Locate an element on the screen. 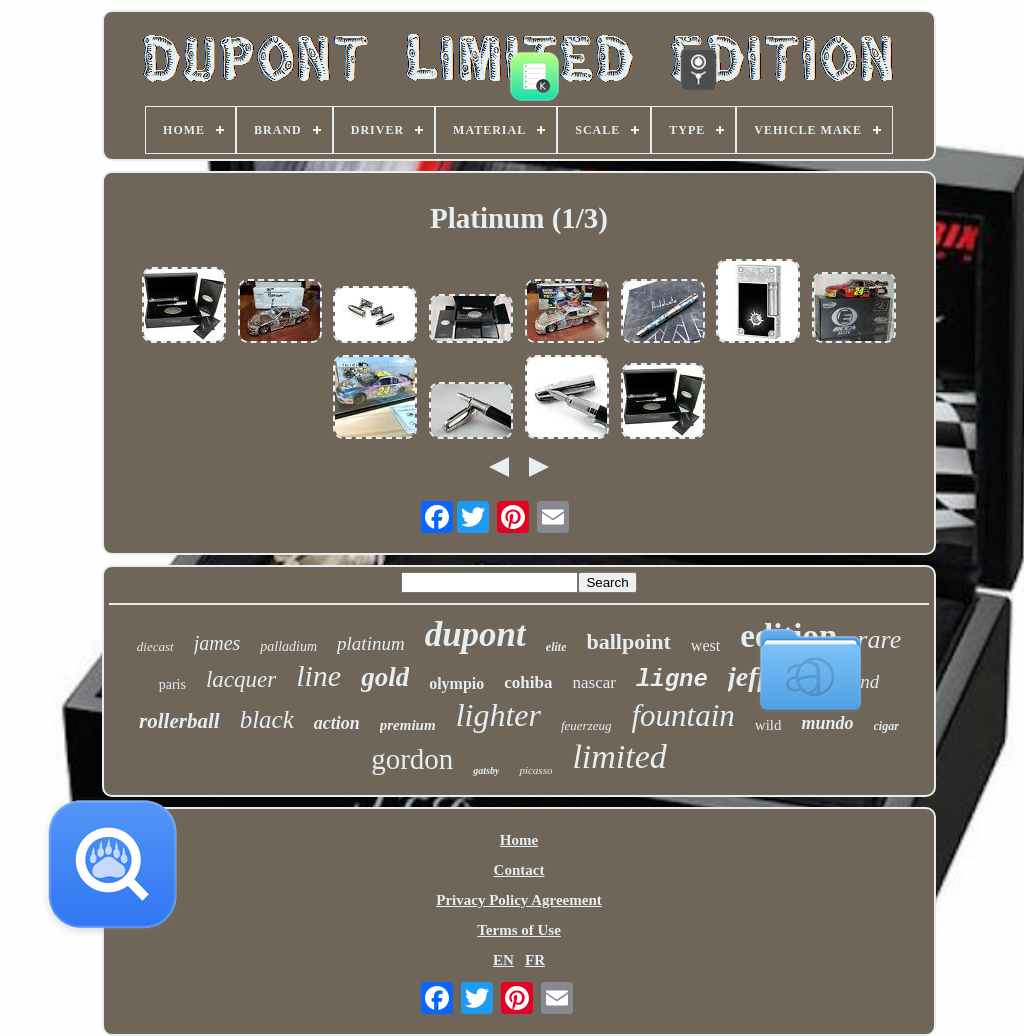 The image size is (1024, 1036). view release notes and software updates is located at coordinates (534, 76).